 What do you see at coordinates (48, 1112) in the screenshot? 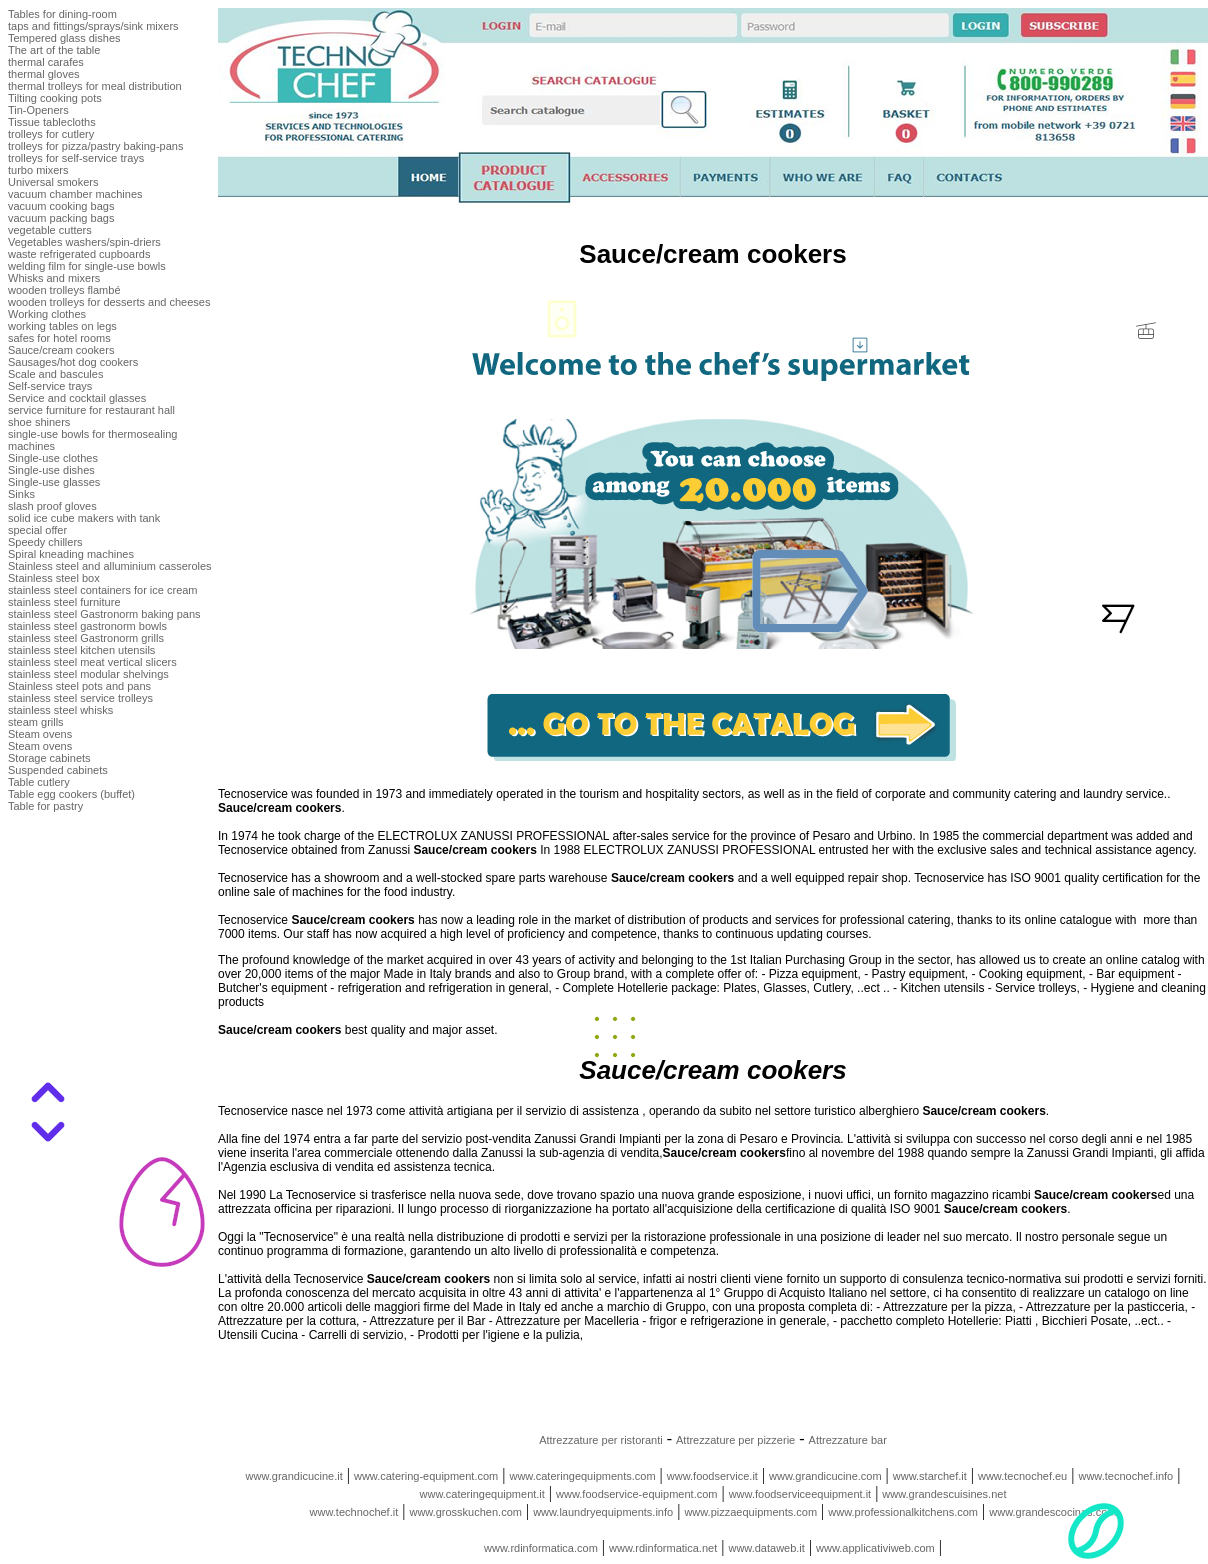
I see `expand or collapse a dropdown menu` at bounding box center [48, 1112].